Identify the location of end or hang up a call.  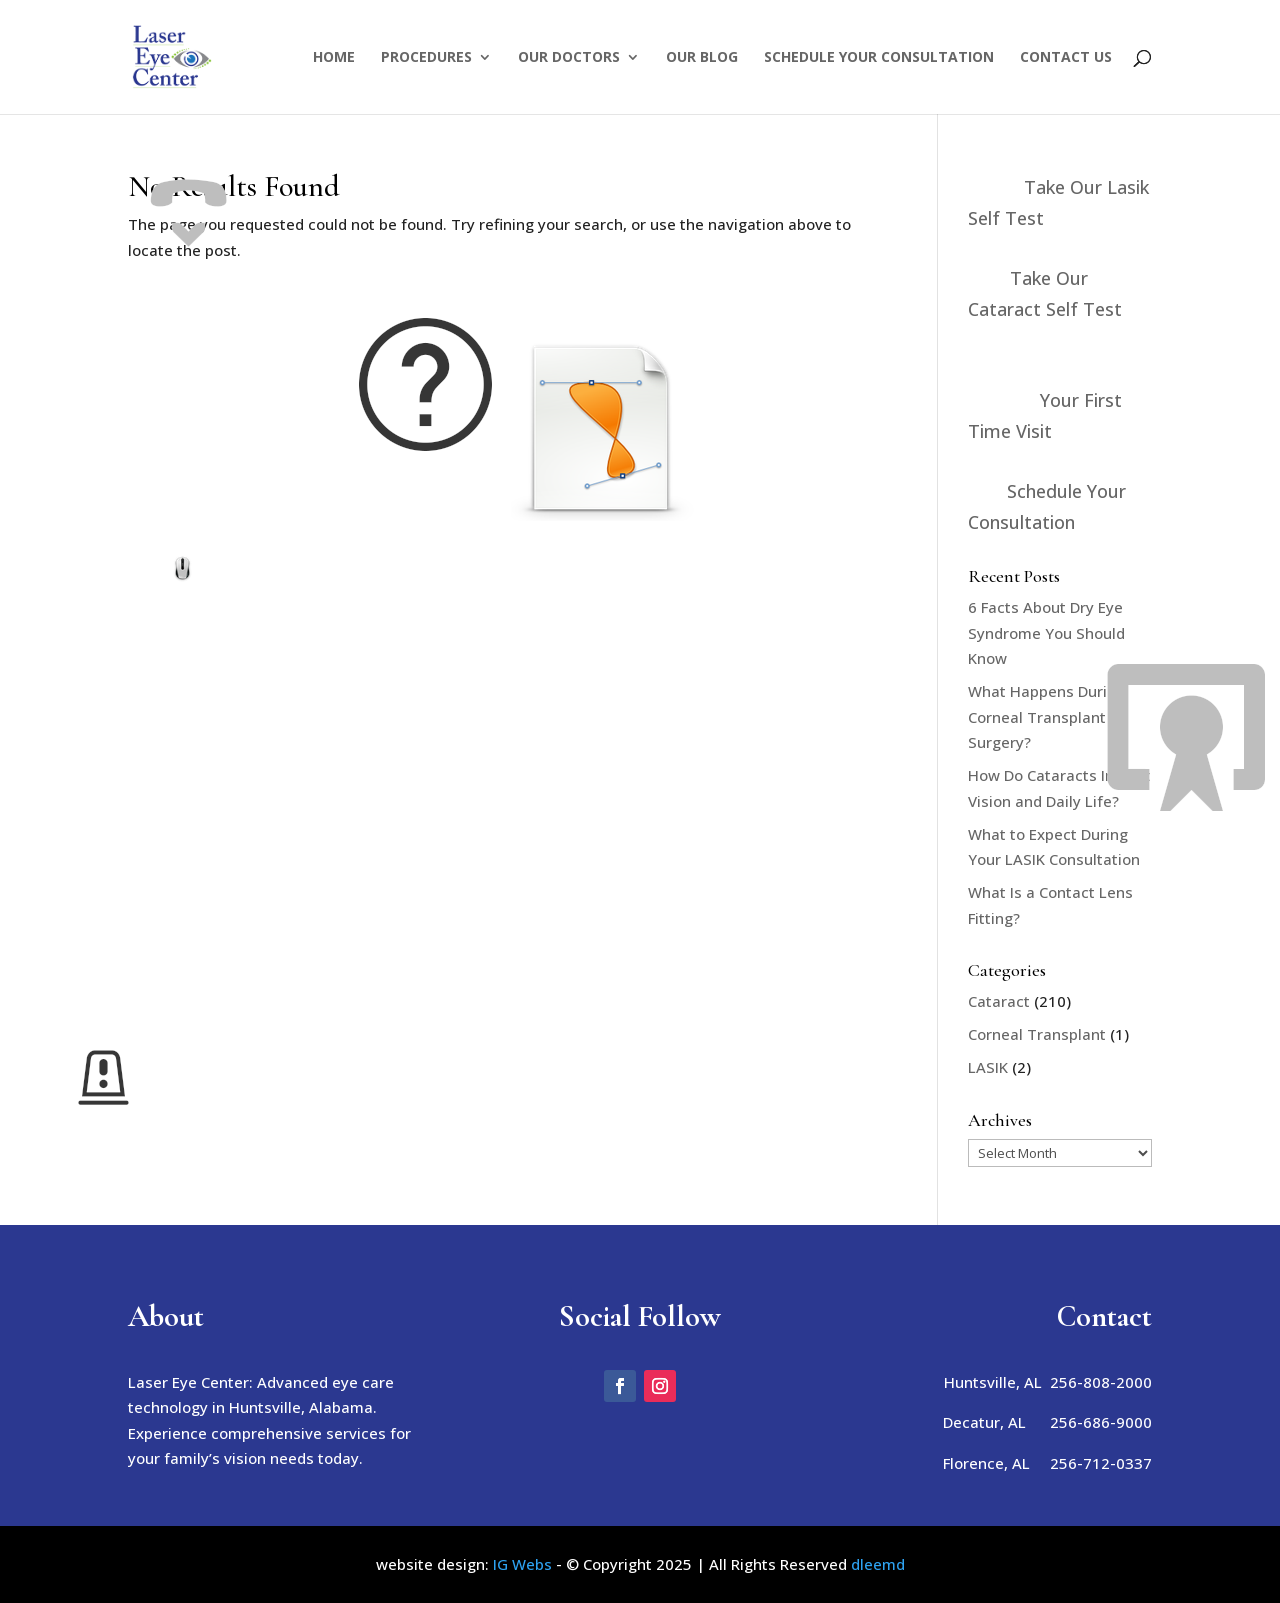
(188, 206).